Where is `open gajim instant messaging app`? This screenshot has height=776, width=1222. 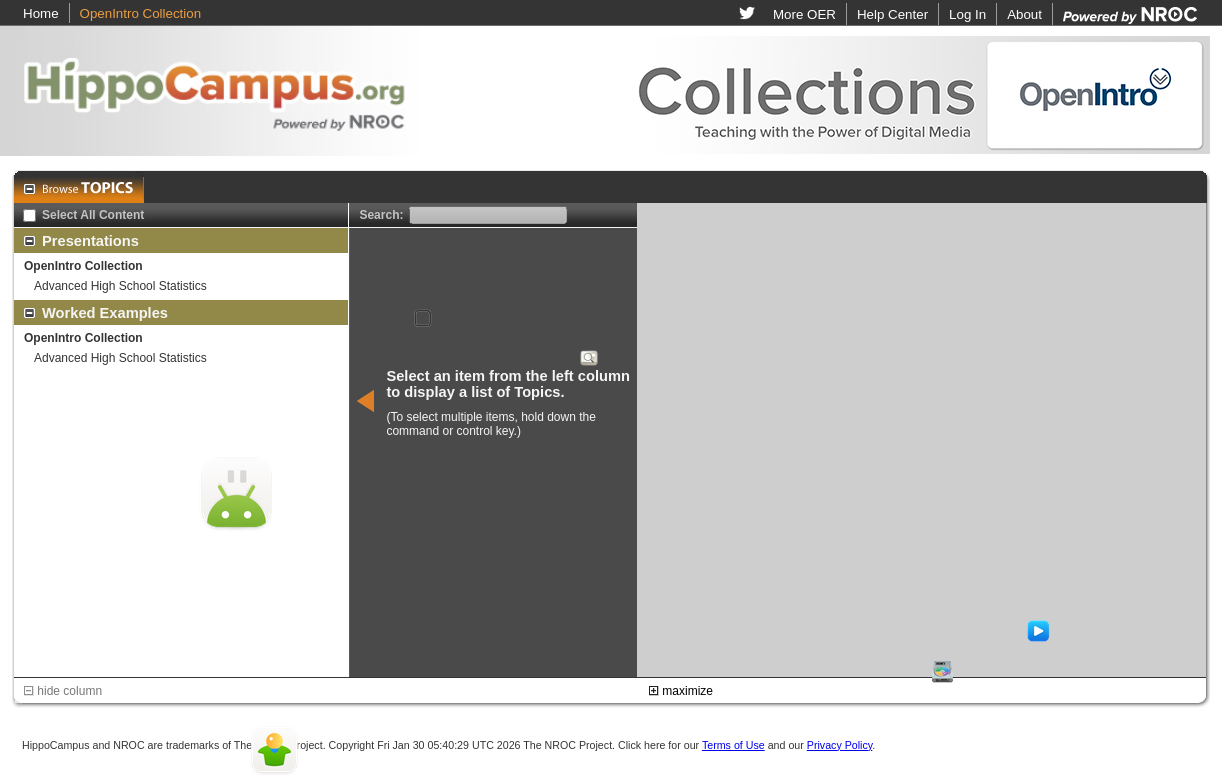 open gajim instant messaging app is located at coordinates (274, 749).